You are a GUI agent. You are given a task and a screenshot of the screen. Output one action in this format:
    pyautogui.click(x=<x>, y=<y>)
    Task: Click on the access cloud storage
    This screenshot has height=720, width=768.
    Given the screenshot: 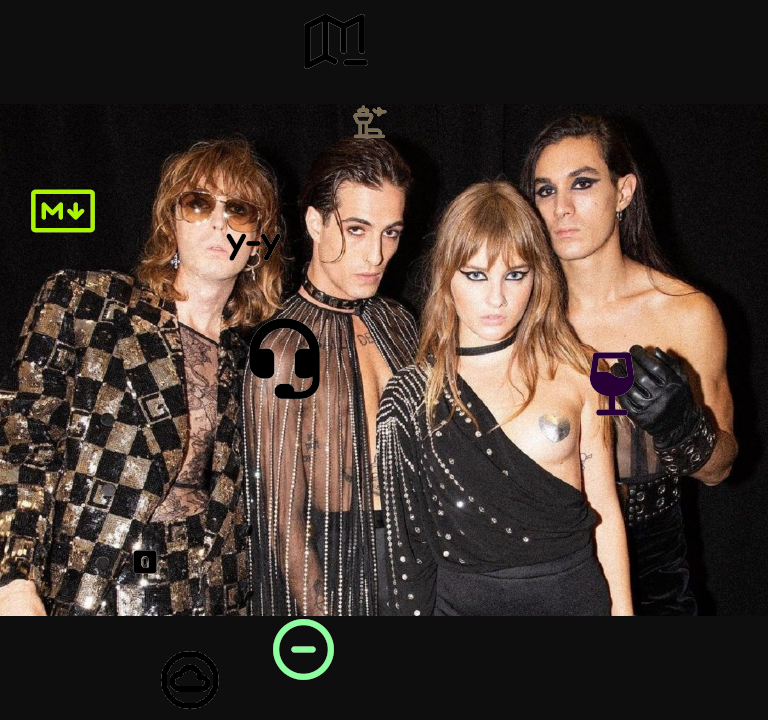 What is the action you would take?
    pyautogui.click(x=190, y=680)
    